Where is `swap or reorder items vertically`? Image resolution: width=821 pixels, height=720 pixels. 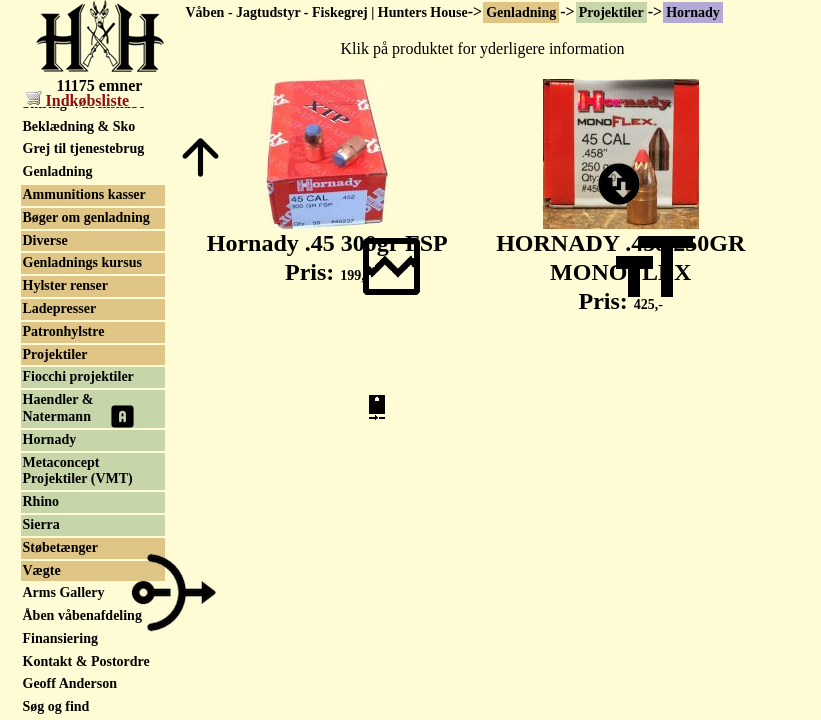 swap or reorder items vertically is located at coordinates (619, 184).